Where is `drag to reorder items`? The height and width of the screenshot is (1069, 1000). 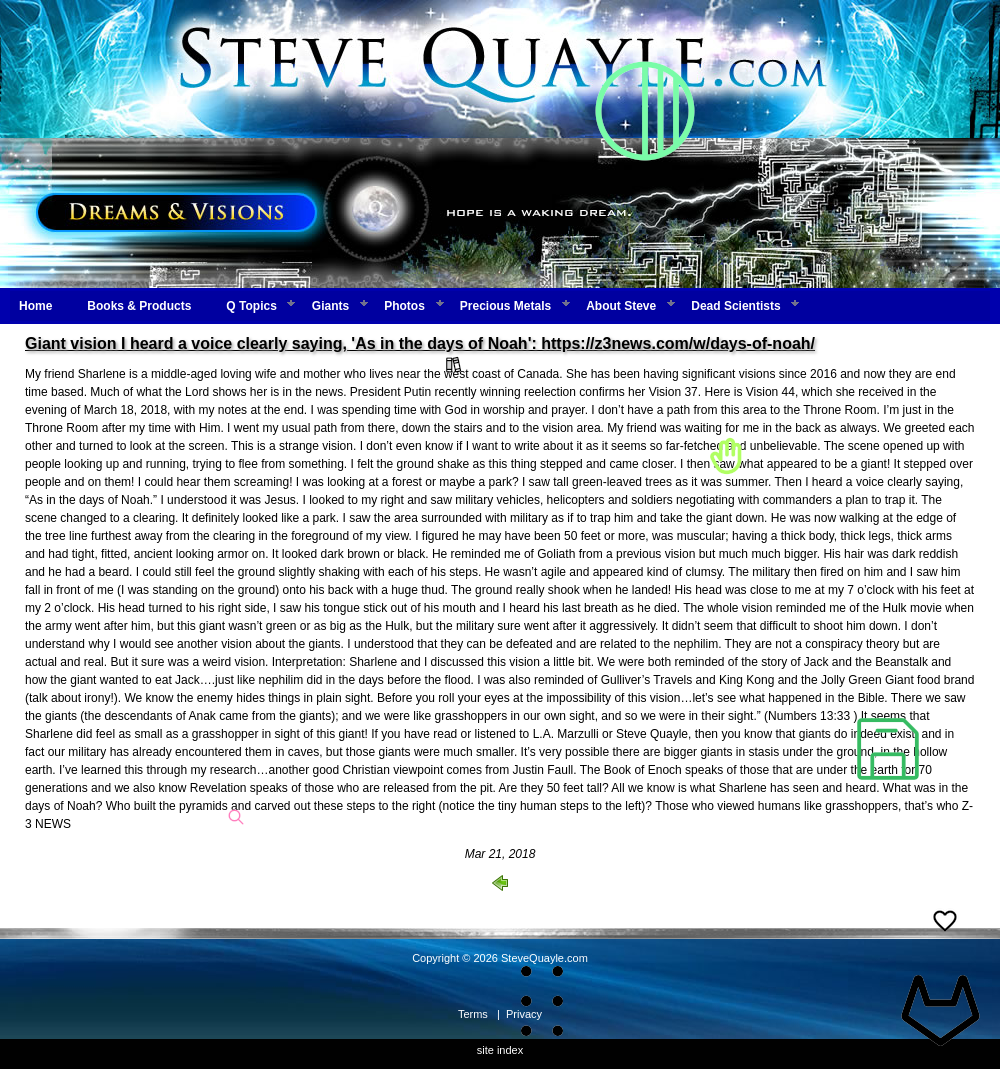
drag to reorder items is located at coordinates (542, 1001).